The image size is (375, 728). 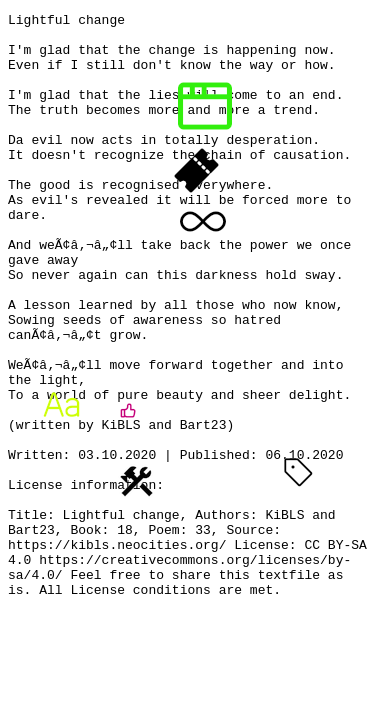 I want to click on indicates unlimited or infinite quantity, so click(x=203, y=221).